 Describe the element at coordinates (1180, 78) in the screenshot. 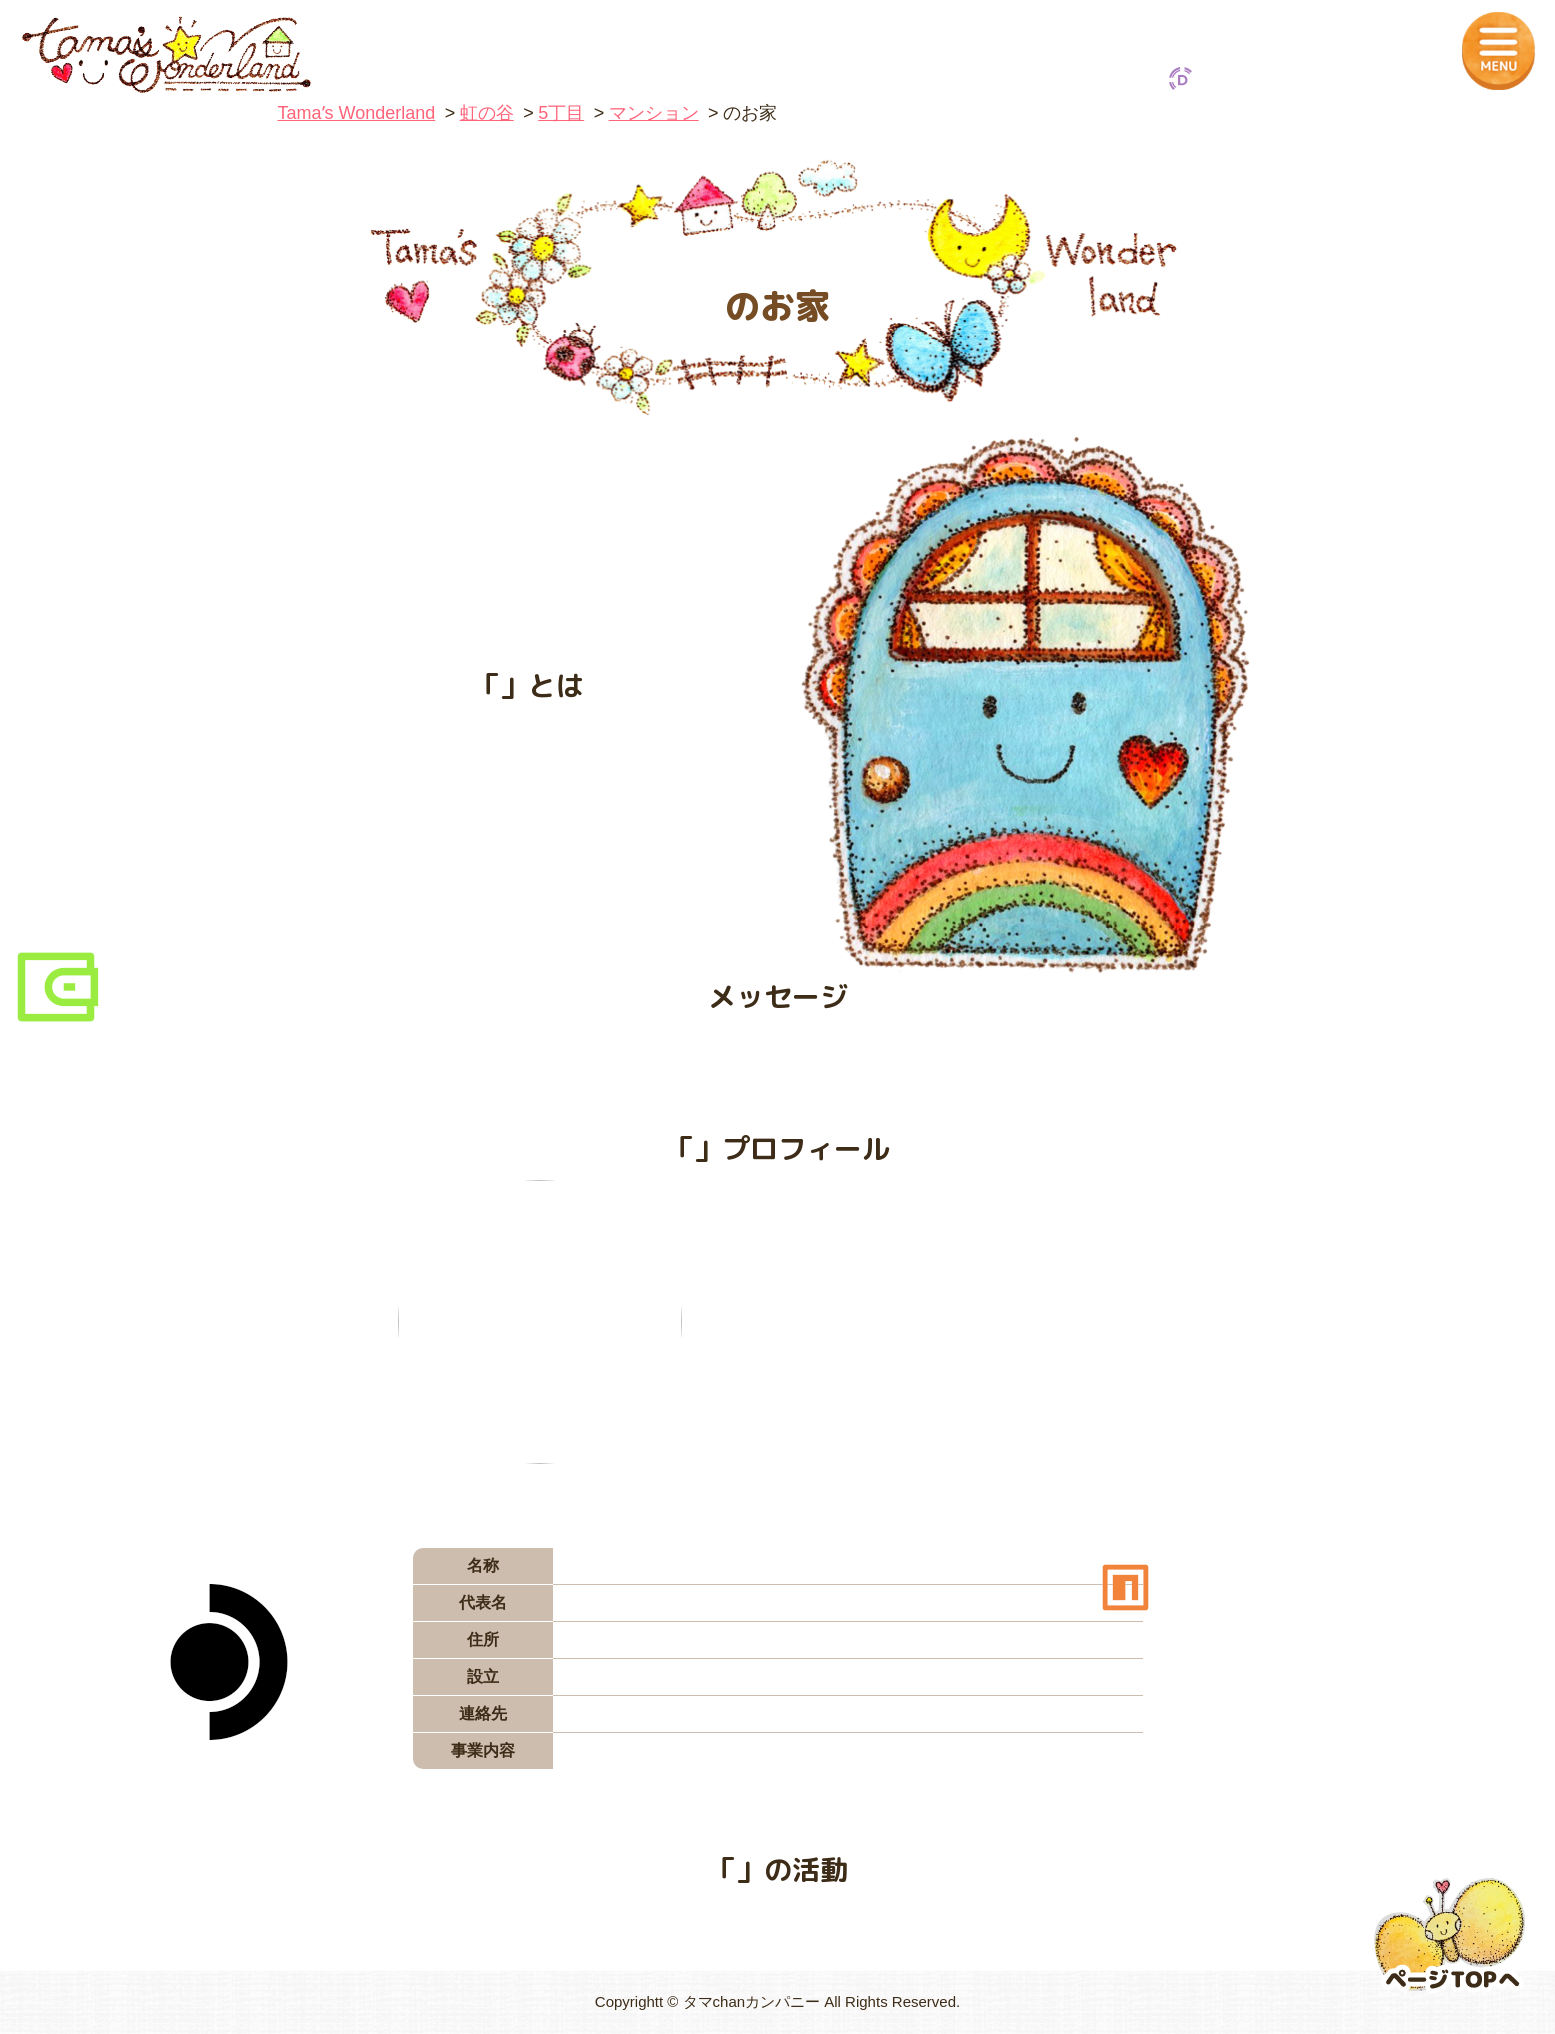

I see `OWASP Dependency-Check logo` at that location.